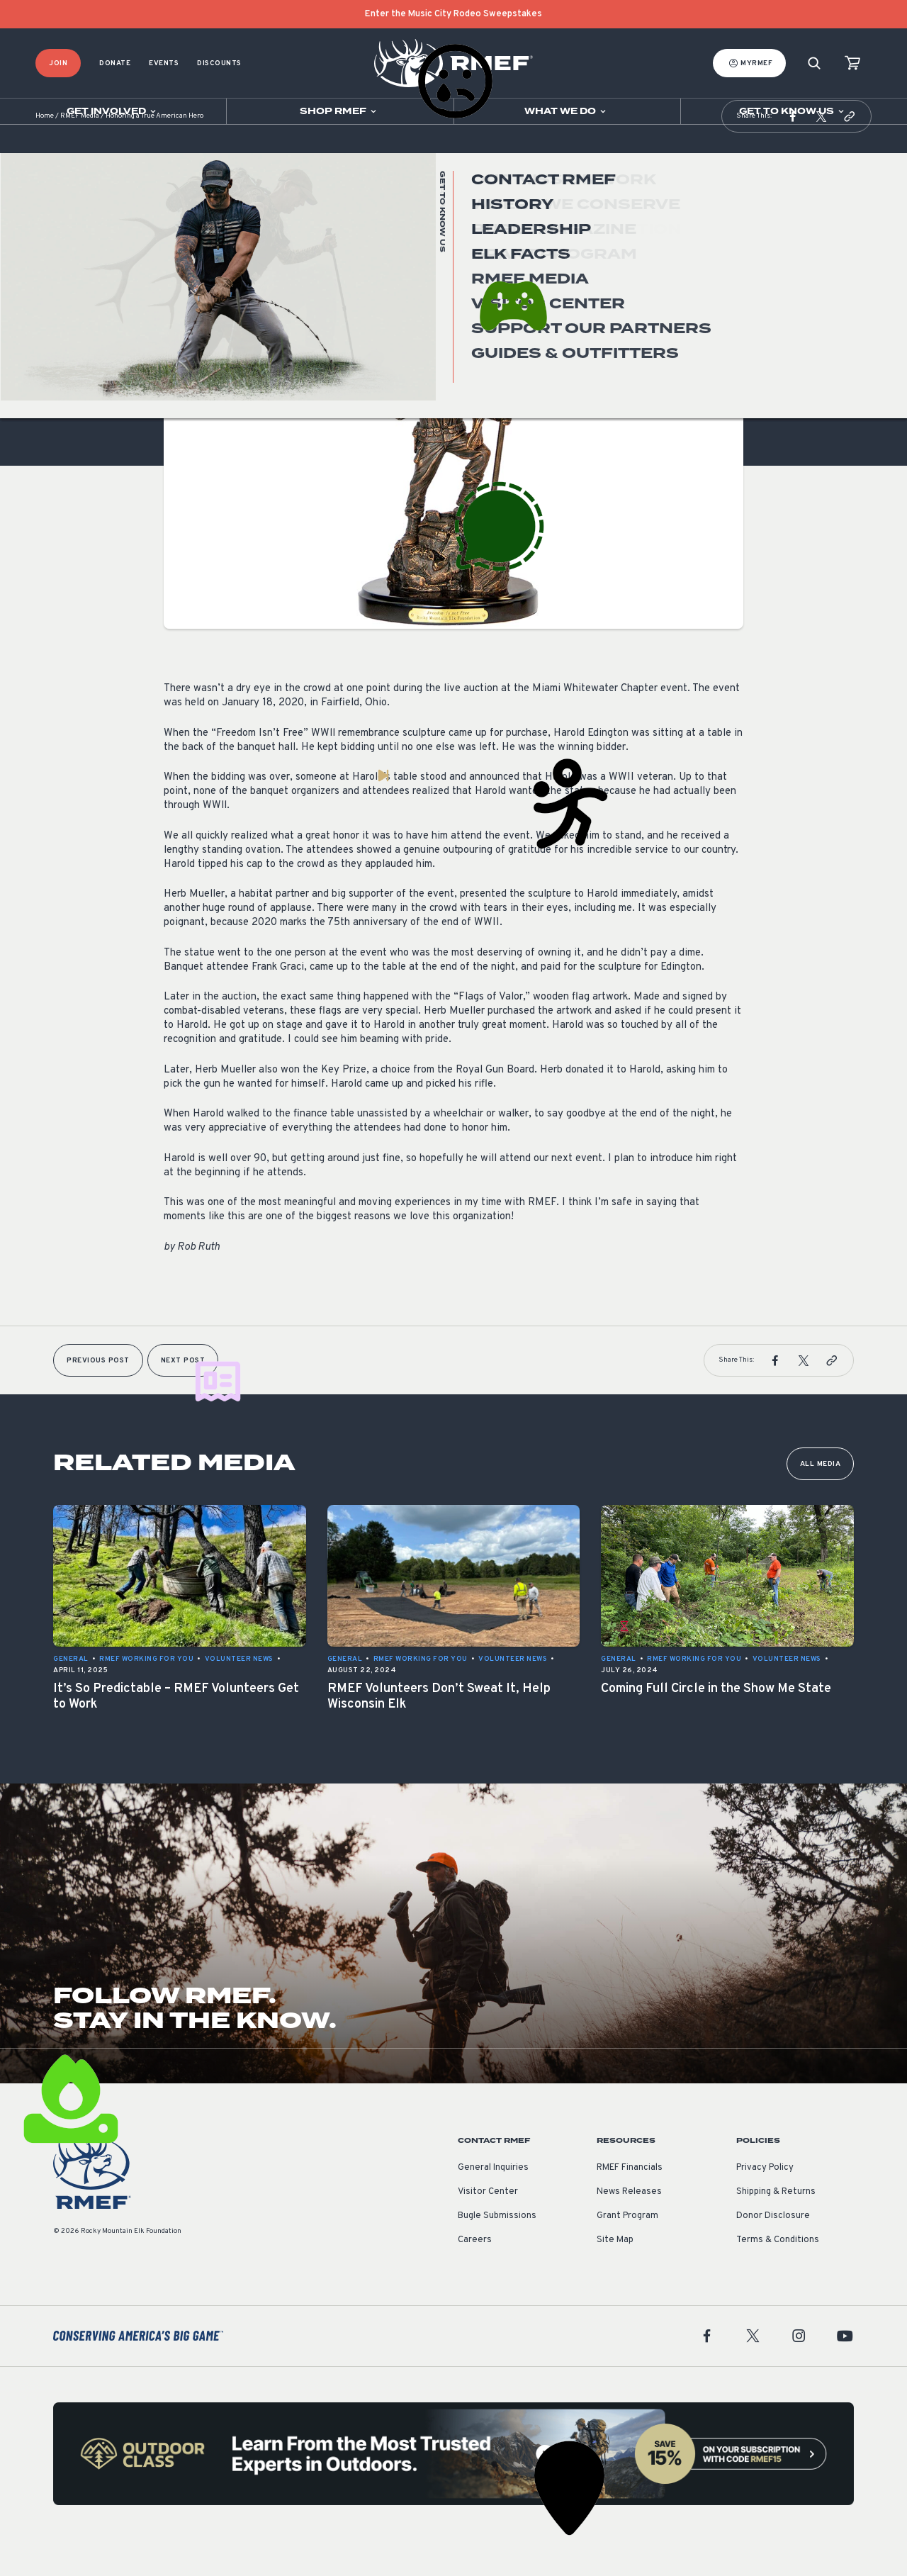  Describe the element at coordinates (569, 2487) in the screenshot. I see `mark a location on the map` at that location.